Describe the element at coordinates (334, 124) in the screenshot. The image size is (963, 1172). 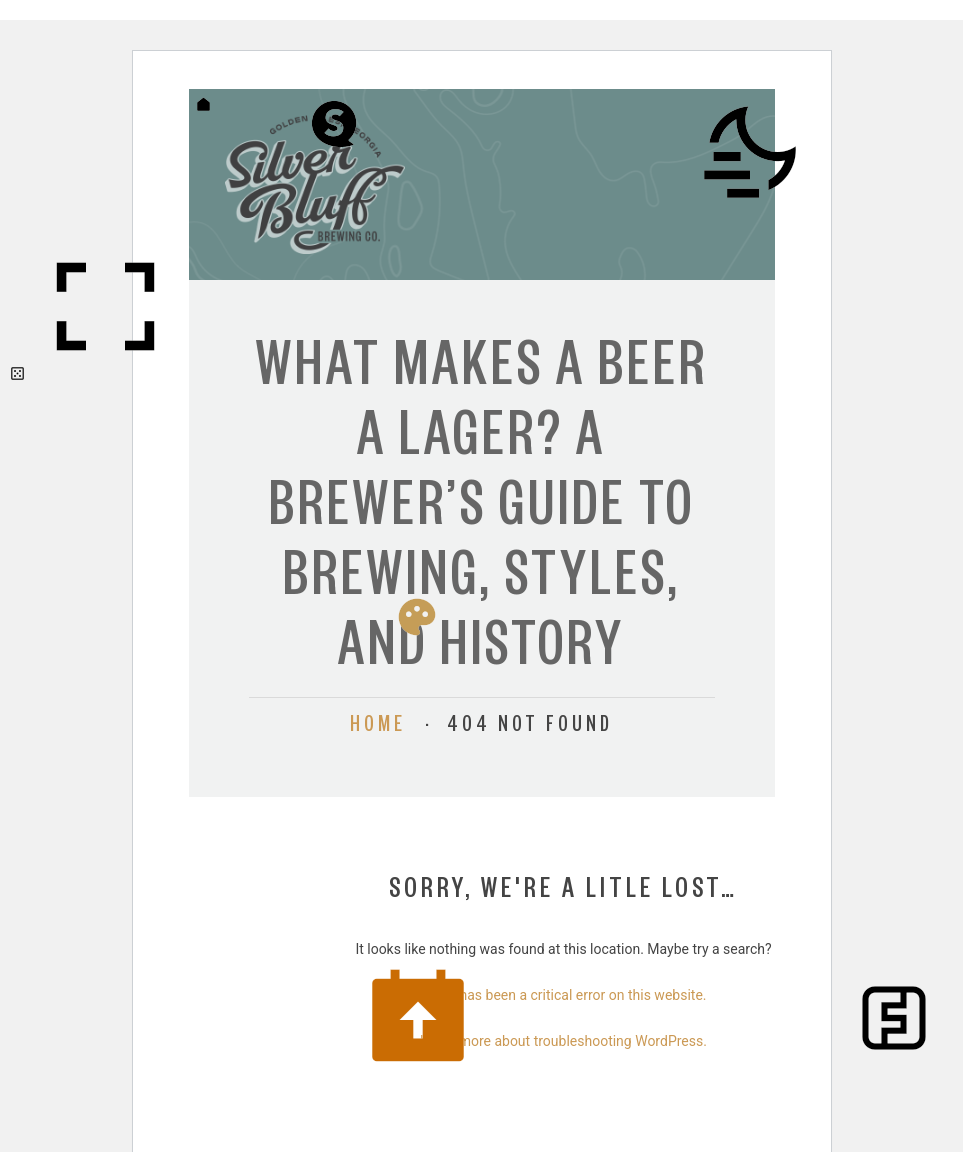
I see `open the Speakap app` at that location.